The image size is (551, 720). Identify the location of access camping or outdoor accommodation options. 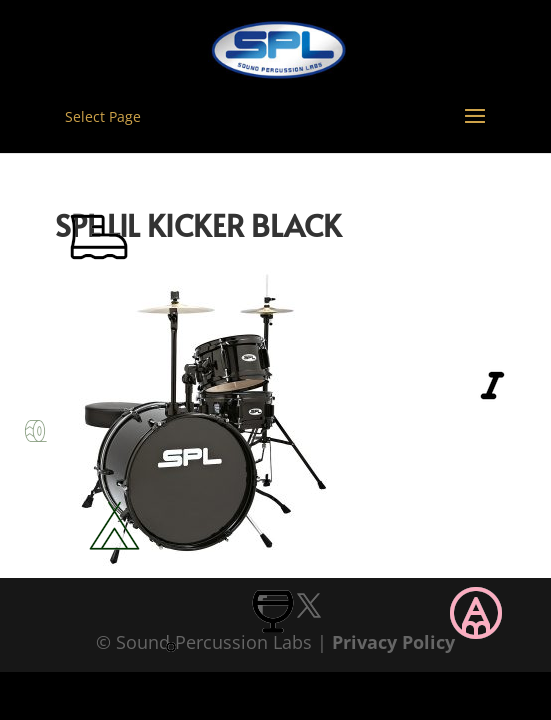
(114, 528).